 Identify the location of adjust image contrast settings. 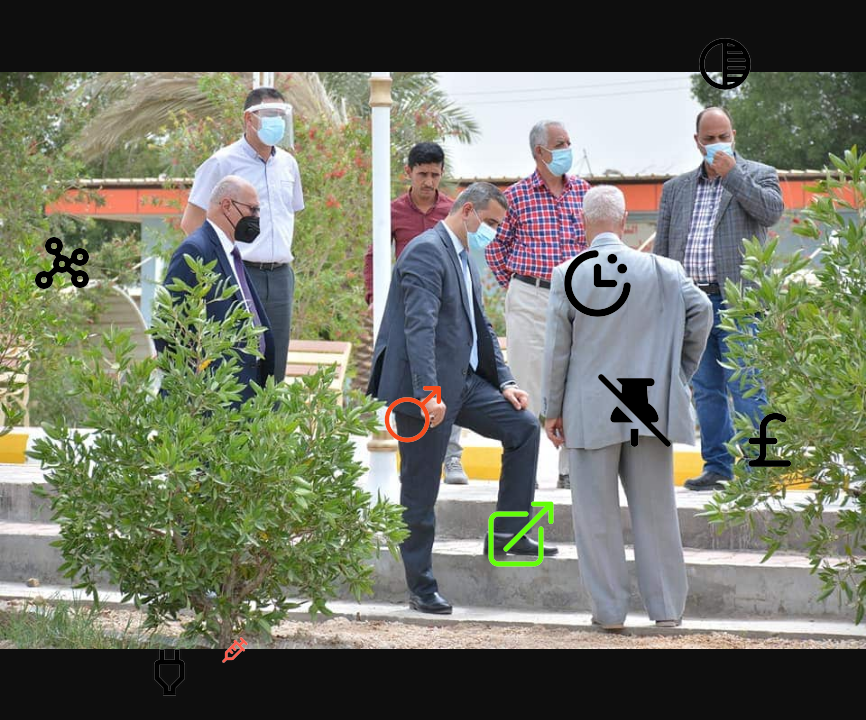
(725, 64).